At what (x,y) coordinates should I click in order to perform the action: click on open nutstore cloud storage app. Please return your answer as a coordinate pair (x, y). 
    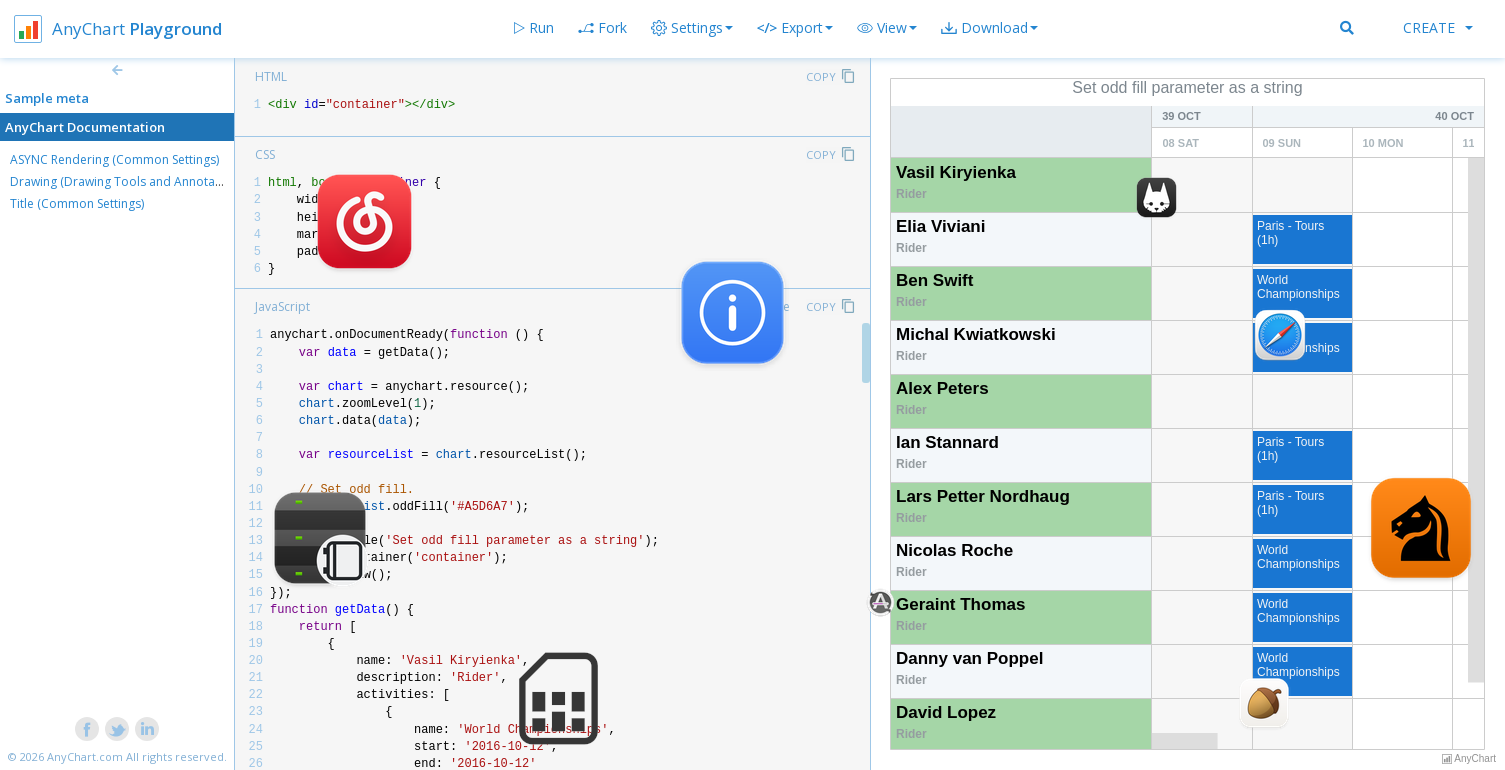
    Looking at the image, I should click on (1264, 703).